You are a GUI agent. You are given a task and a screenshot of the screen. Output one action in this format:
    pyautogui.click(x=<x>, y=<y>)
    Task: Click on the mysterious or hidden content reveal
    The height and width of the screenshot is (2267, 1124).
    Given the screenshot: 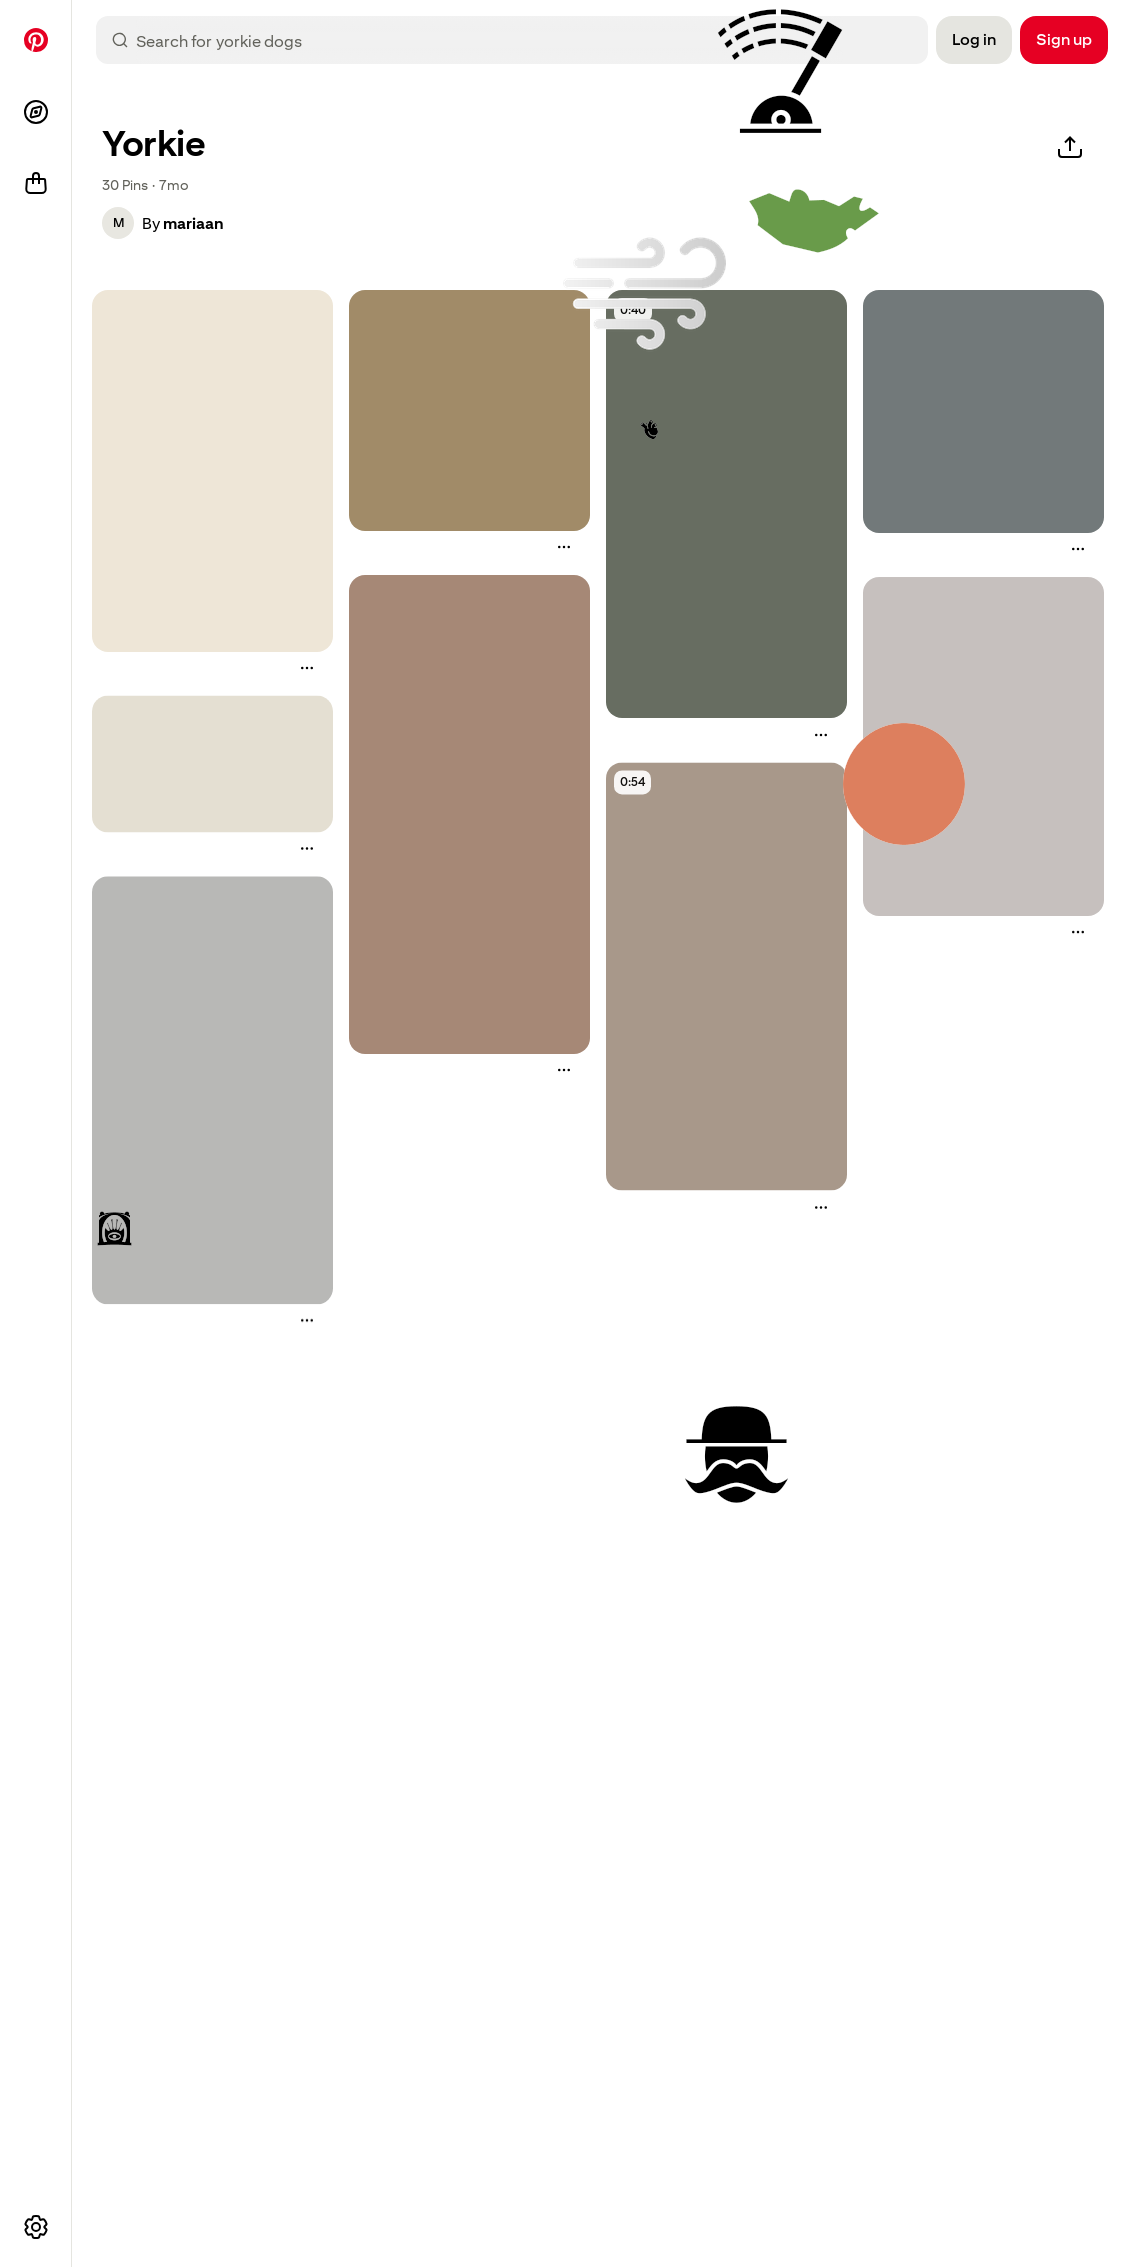 What is the action you would take?
    pyautogui.click(x=114, y=1228)
    